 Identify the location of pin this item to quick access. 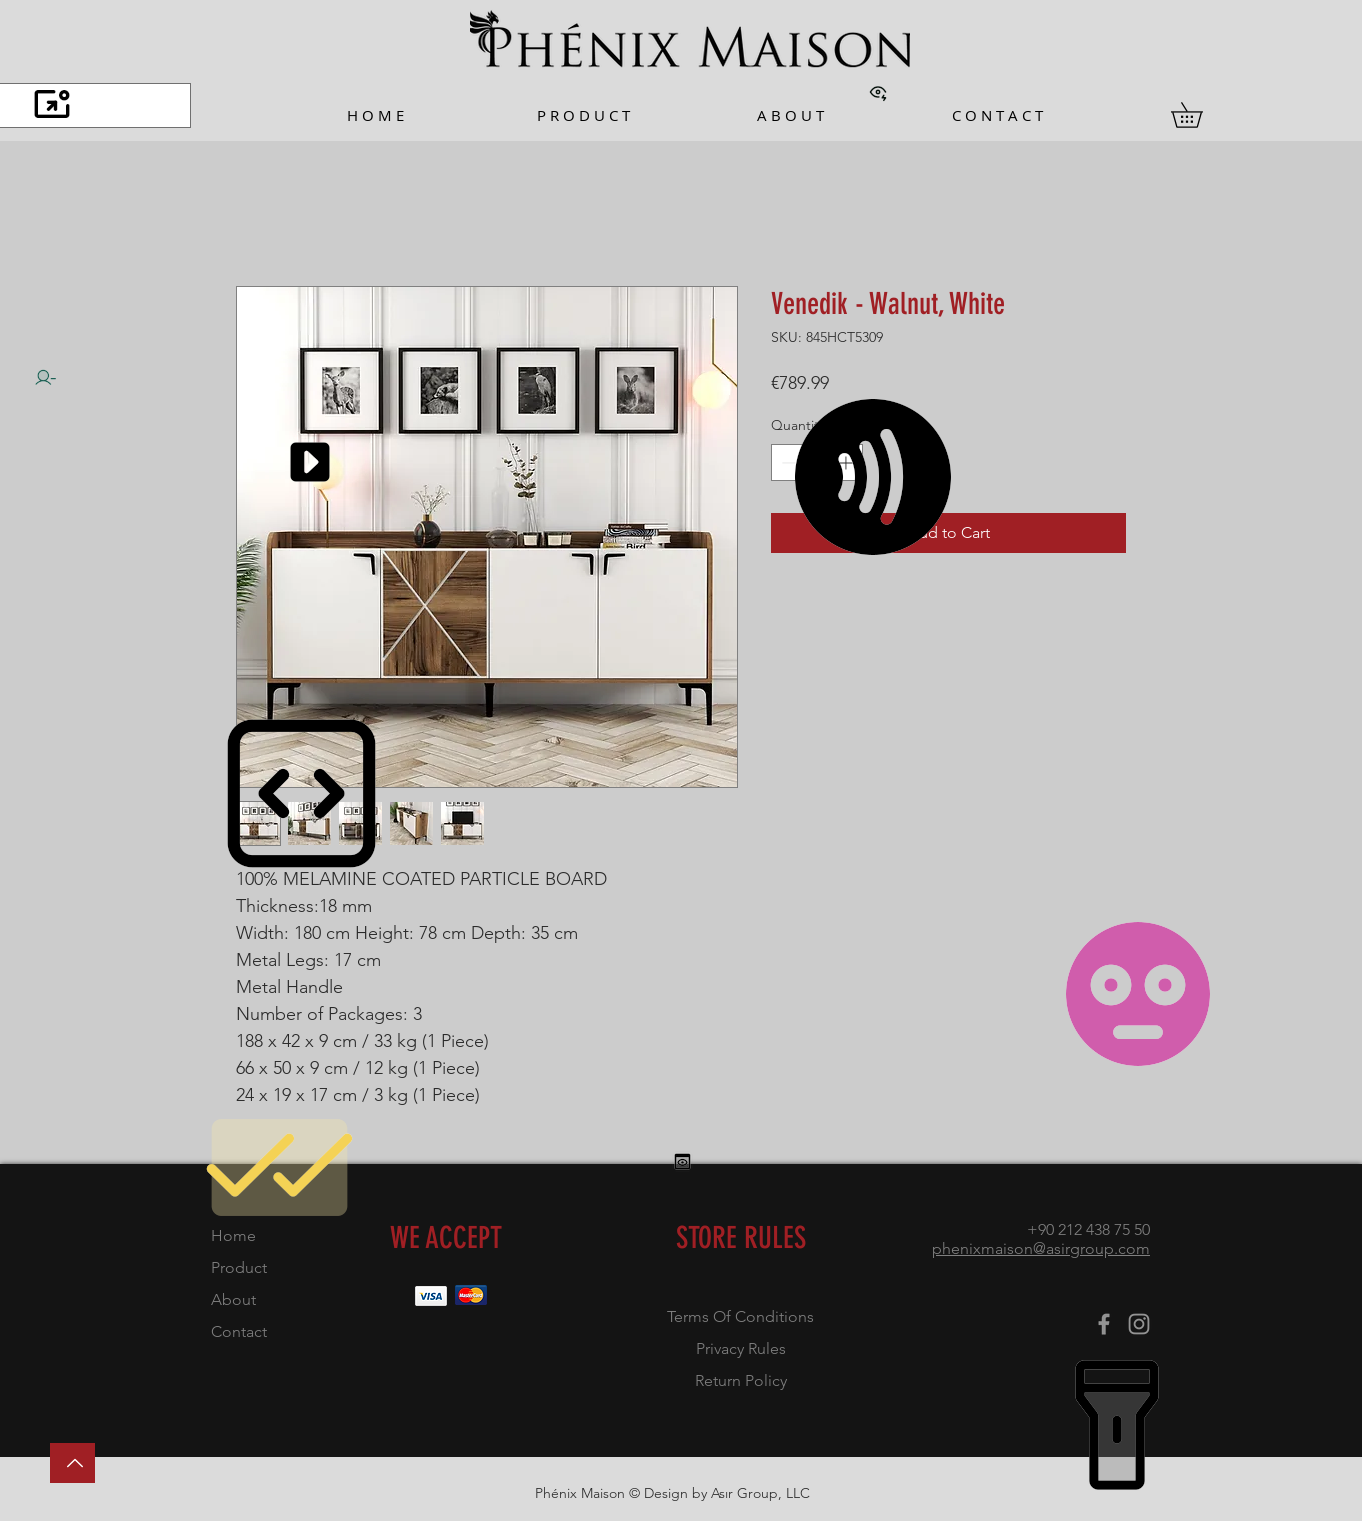
(52, 104).